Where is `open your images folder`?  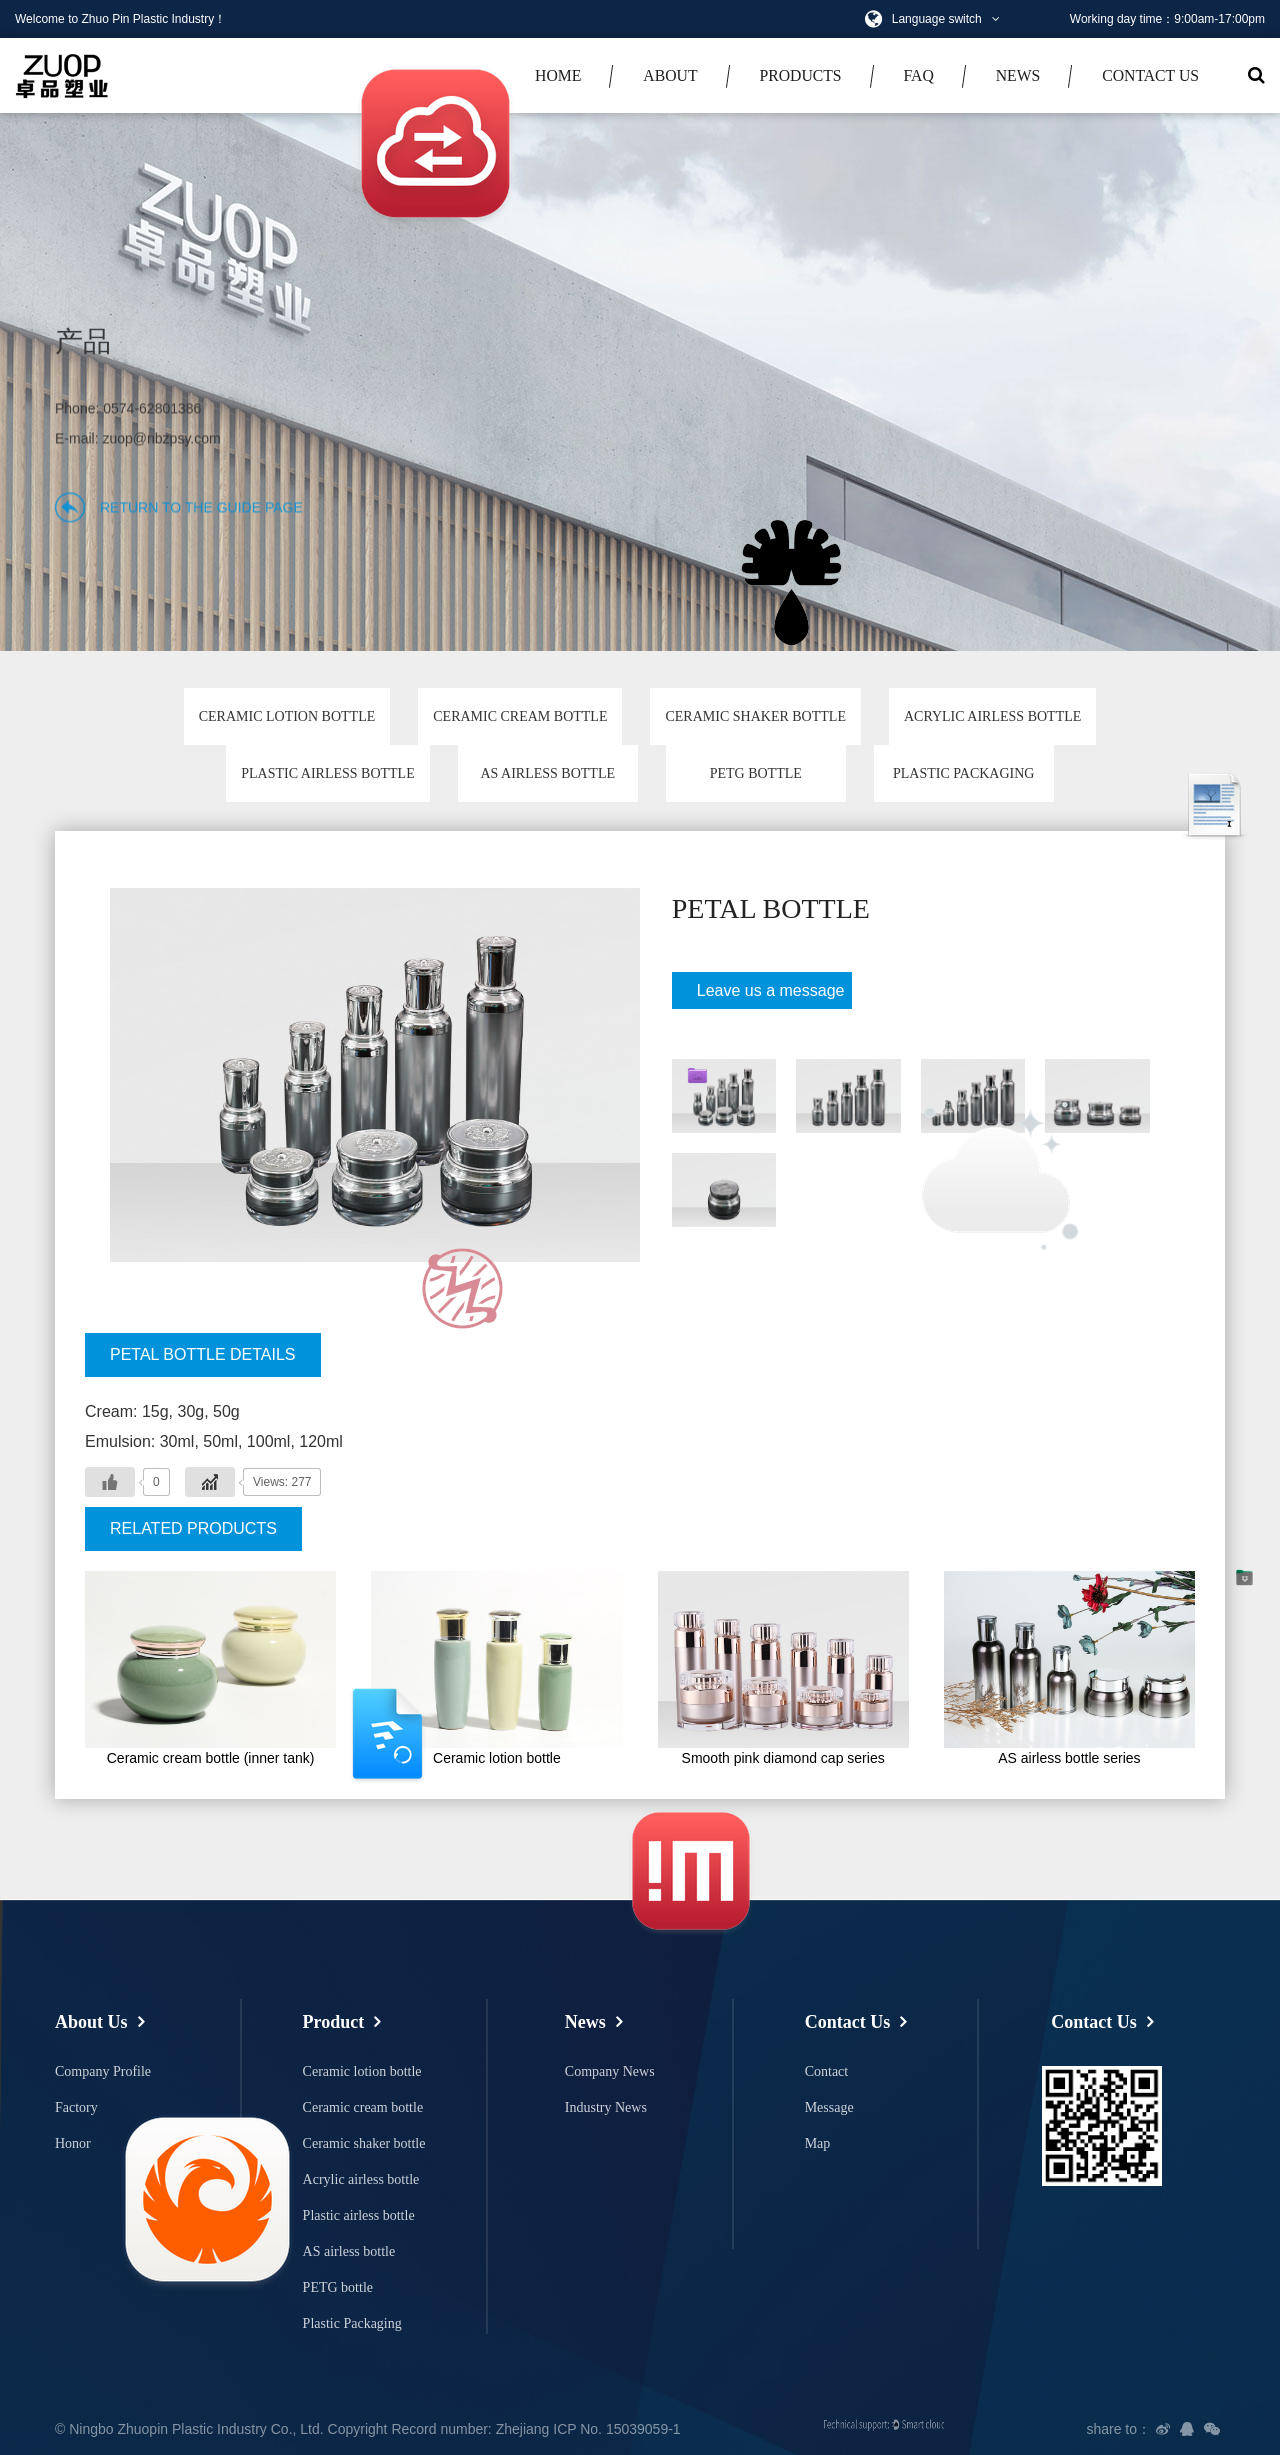
open your images folder is located at coordinates (697, 1075).